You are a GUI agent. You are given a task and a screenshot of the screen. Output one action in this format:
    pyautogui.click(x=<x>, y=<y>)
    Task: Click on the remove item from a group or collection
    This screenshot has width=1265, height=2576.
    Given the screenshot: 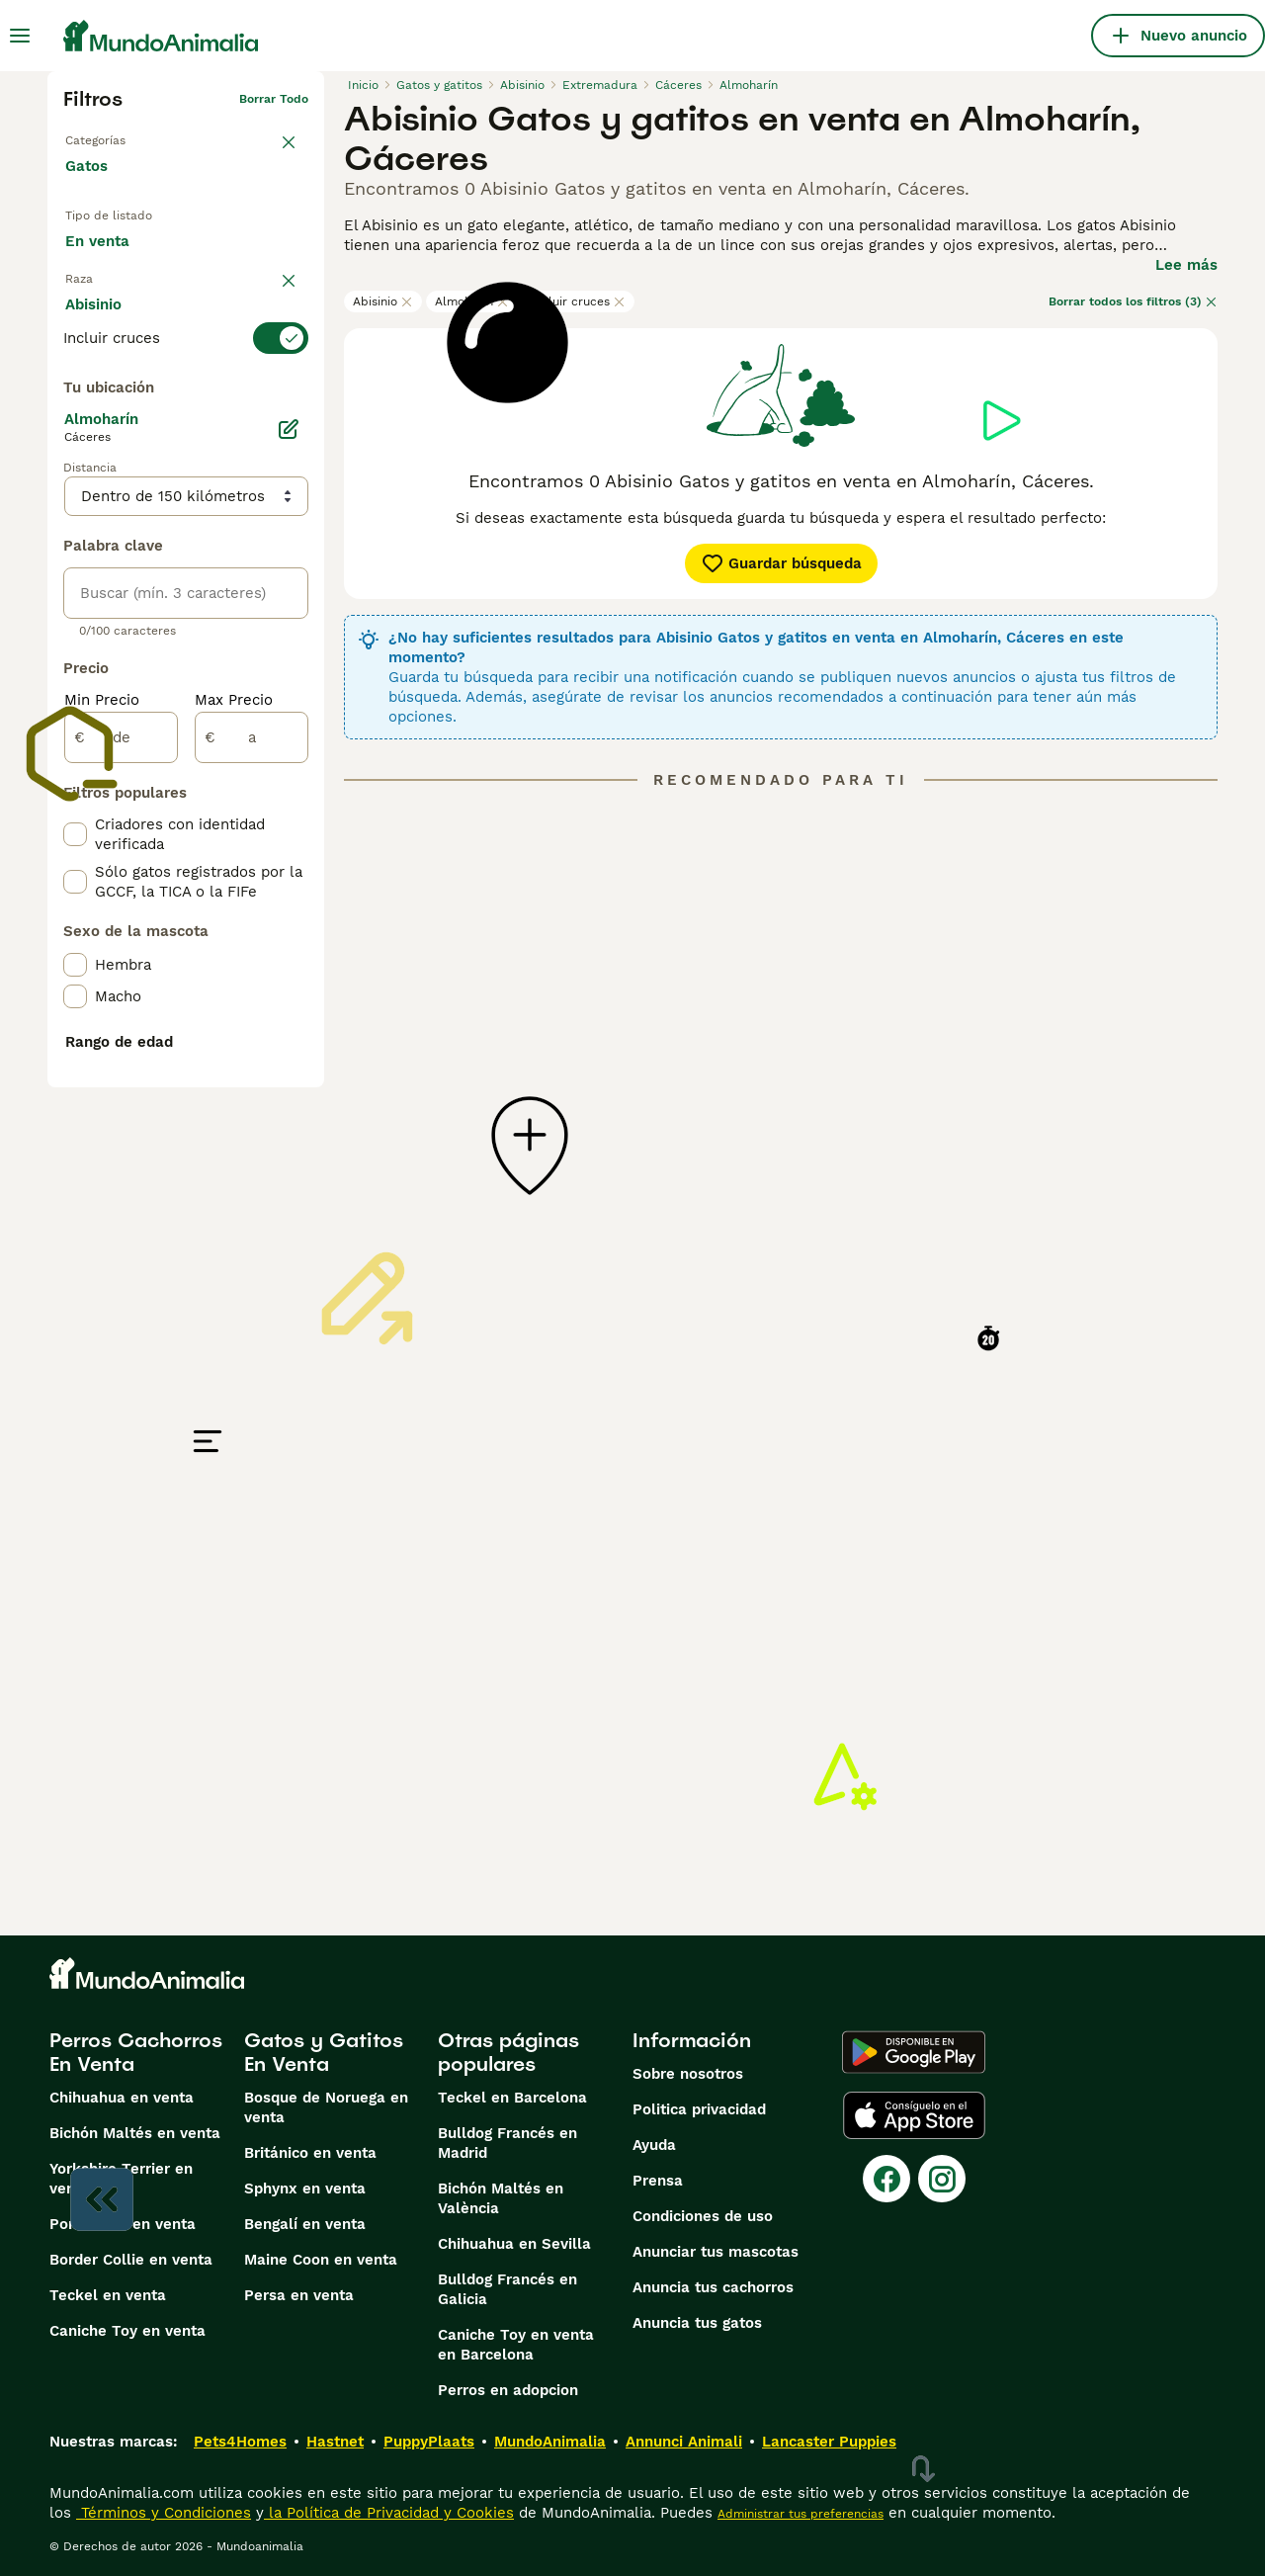 What is the action you would take?
    pyautogui.click(x=69, y=753)
    